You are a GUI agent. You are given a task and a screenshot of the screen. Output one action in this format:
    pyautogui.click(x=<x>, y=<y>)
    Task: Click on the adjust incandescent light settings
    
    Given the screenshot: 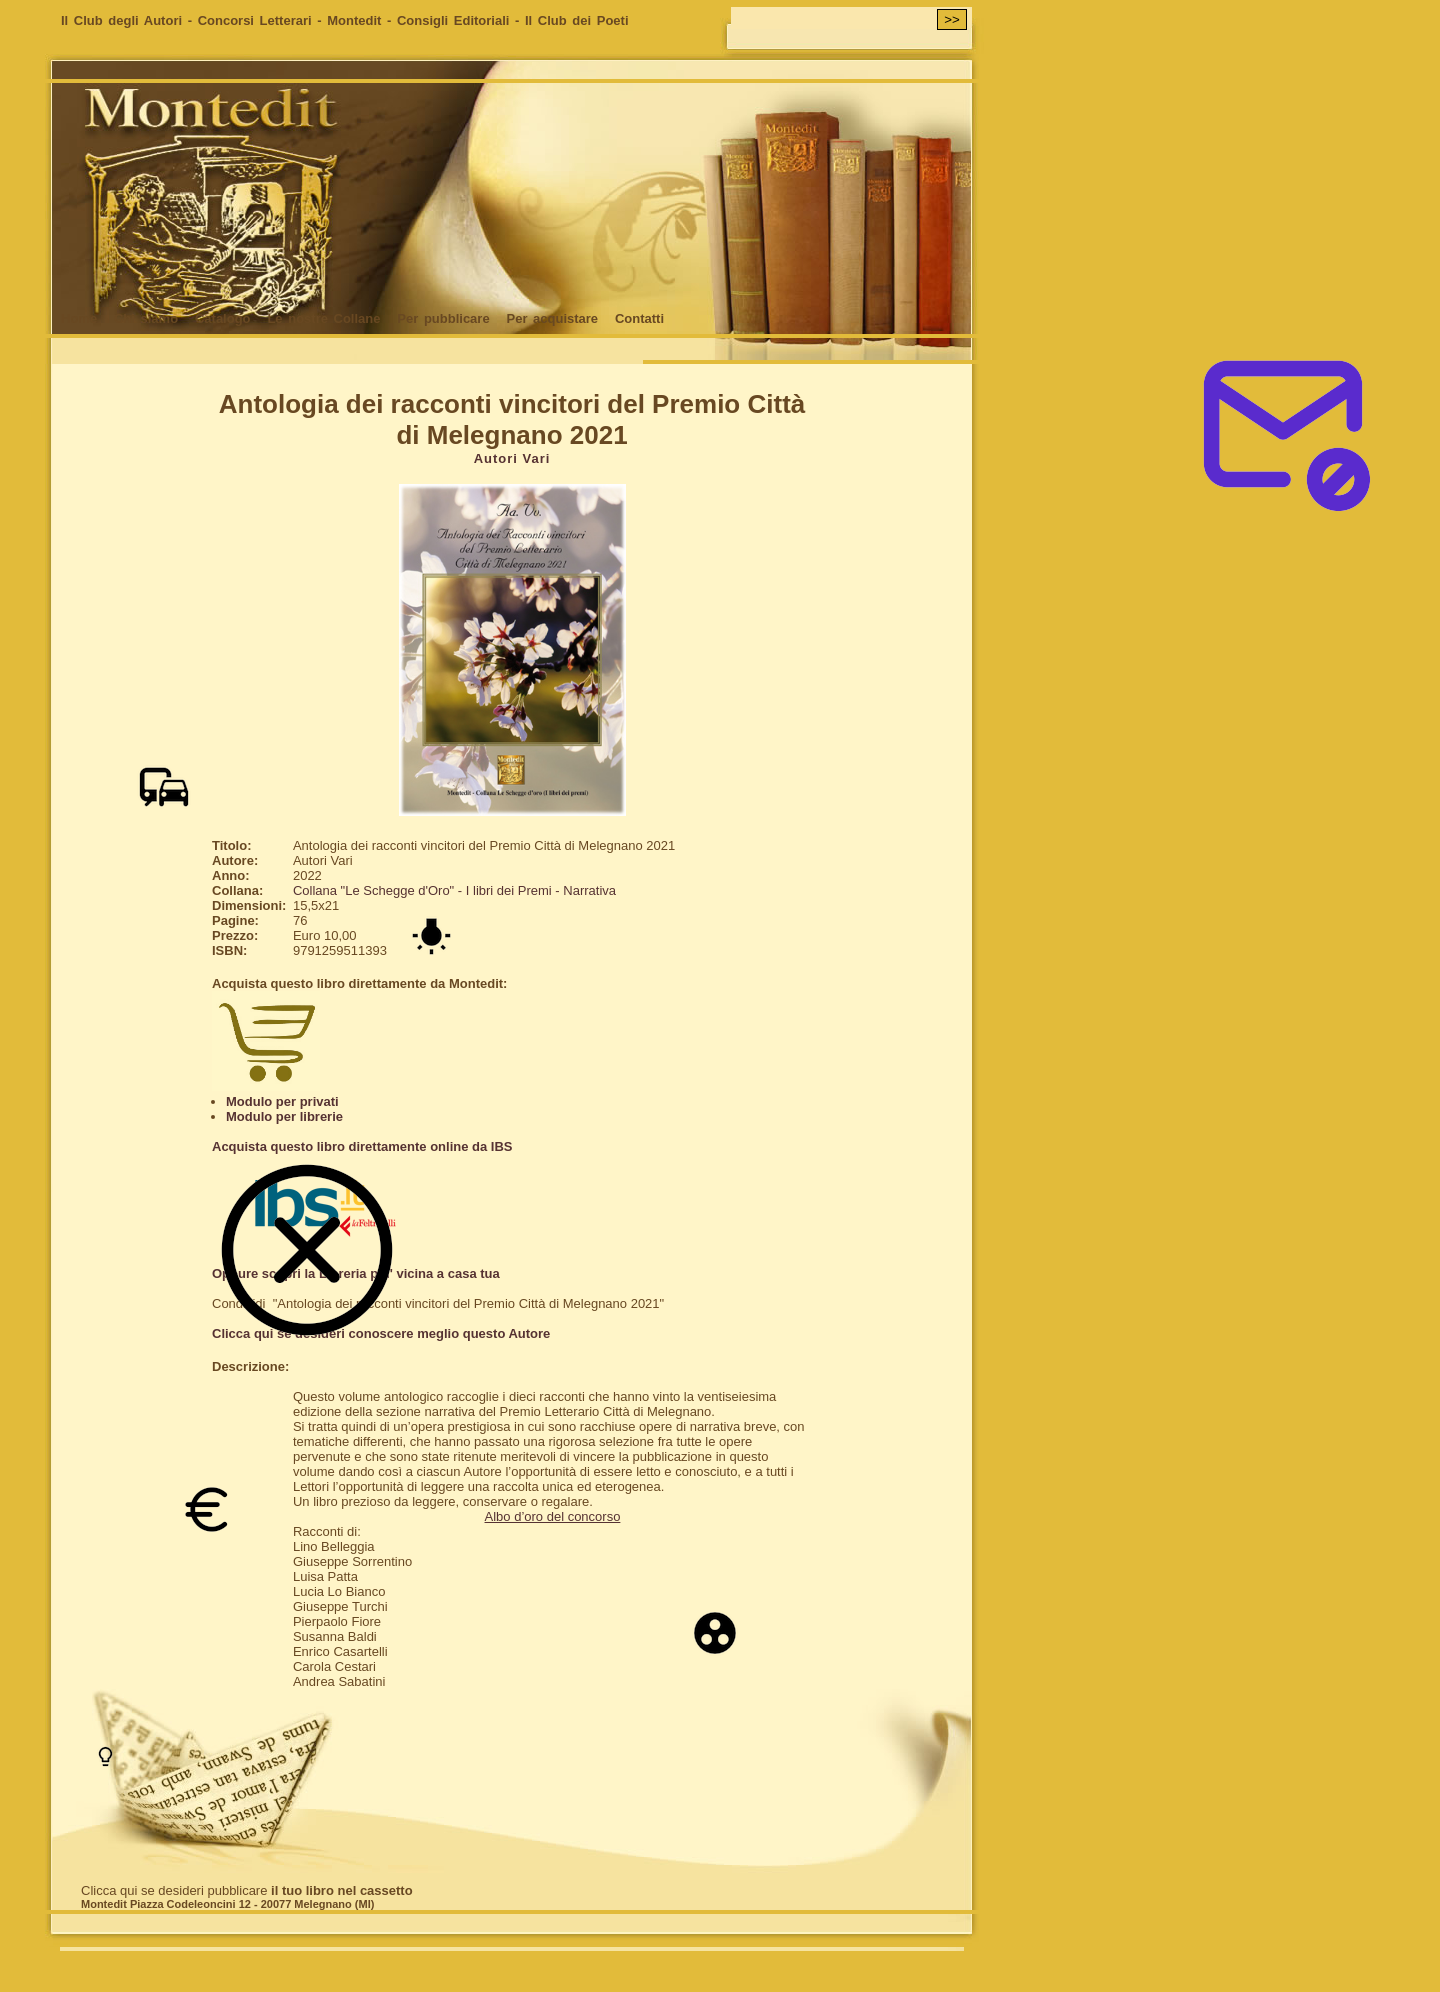 What is the action you would take?
    pyautogui.click(x=431, y=935)
    